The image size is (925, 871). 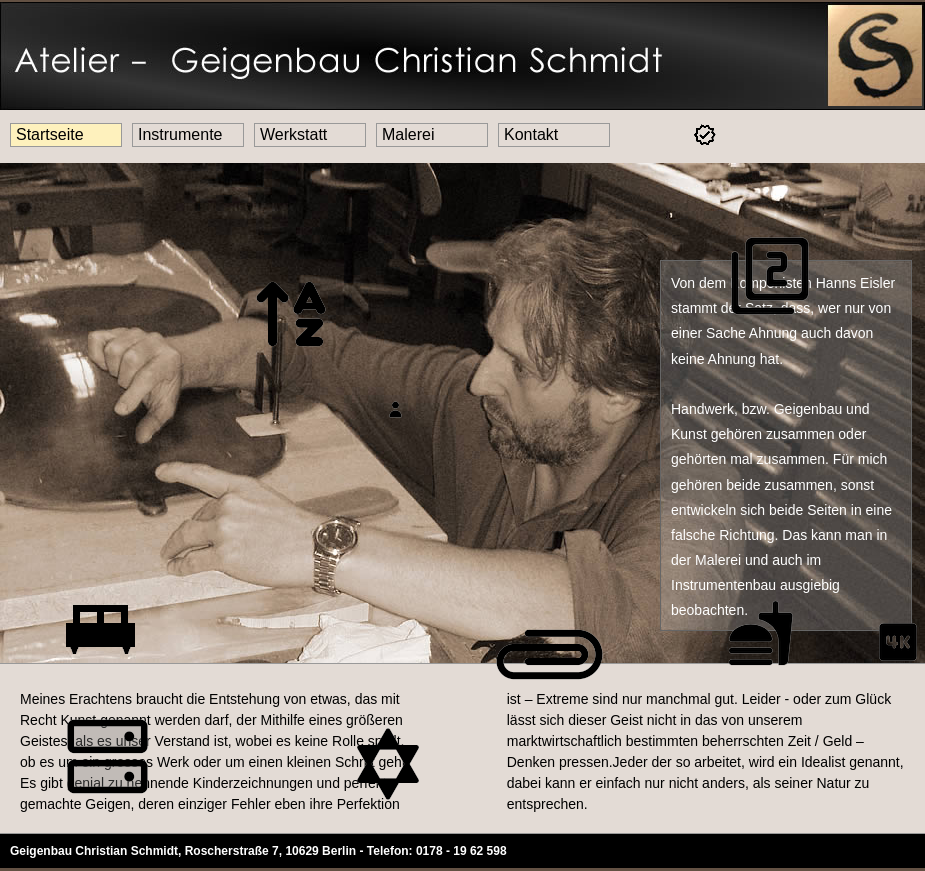 What do you see at coordinates (549, 654) in the screenshot?
I see `attach a file to your message` at bounding box center [549, 654].